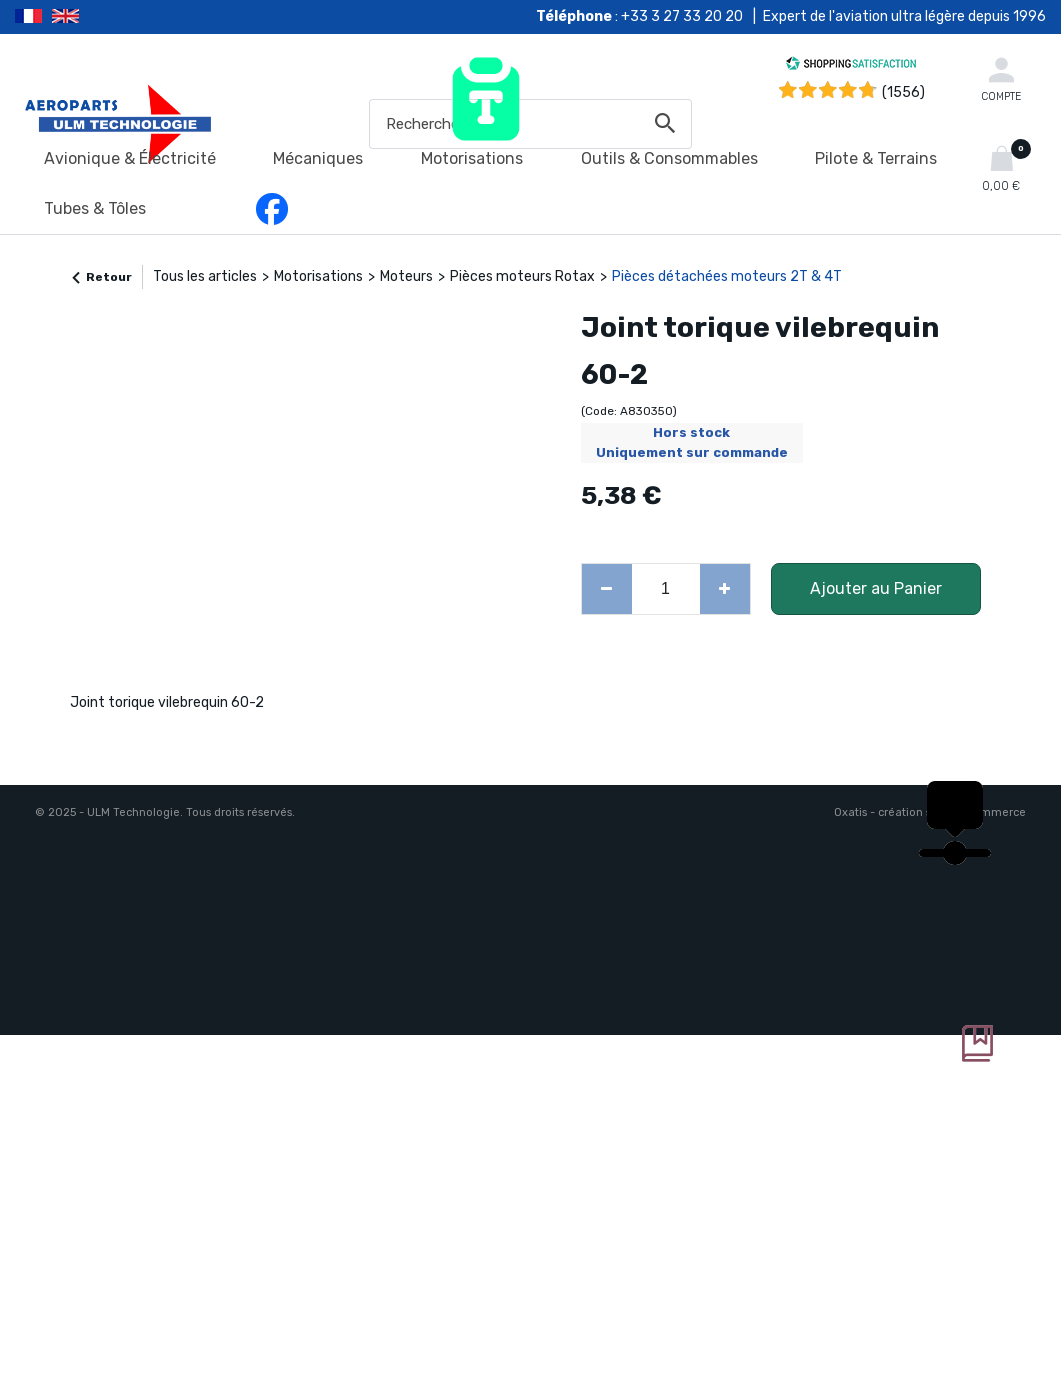 The image size is (1061, 1384). Describe the element at coordinates (977, 1043) in the screenshot. I see `access your bookmarked reading list` at that location.